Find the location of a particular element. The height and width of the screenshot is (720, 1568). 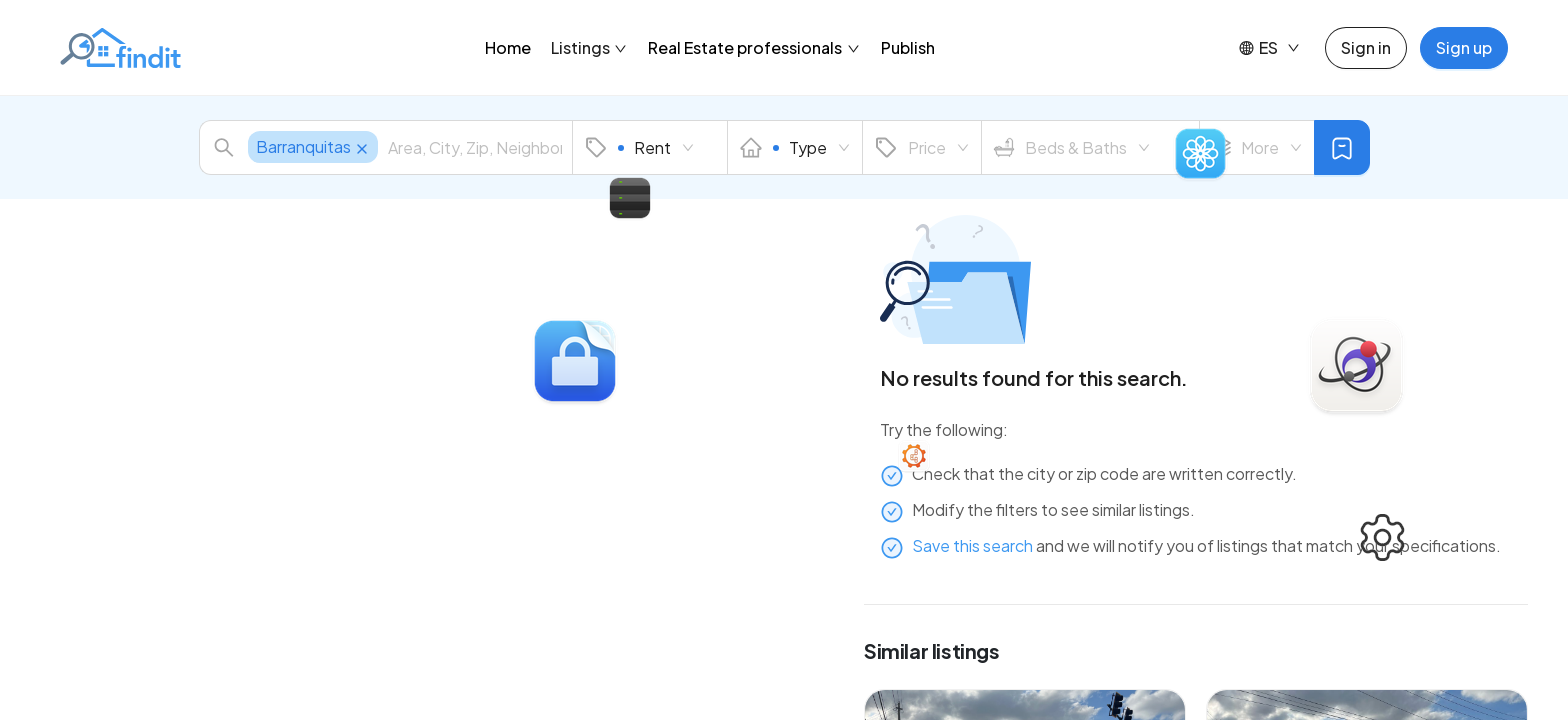

open graphics application settings is located at coordinates (1200, 154).